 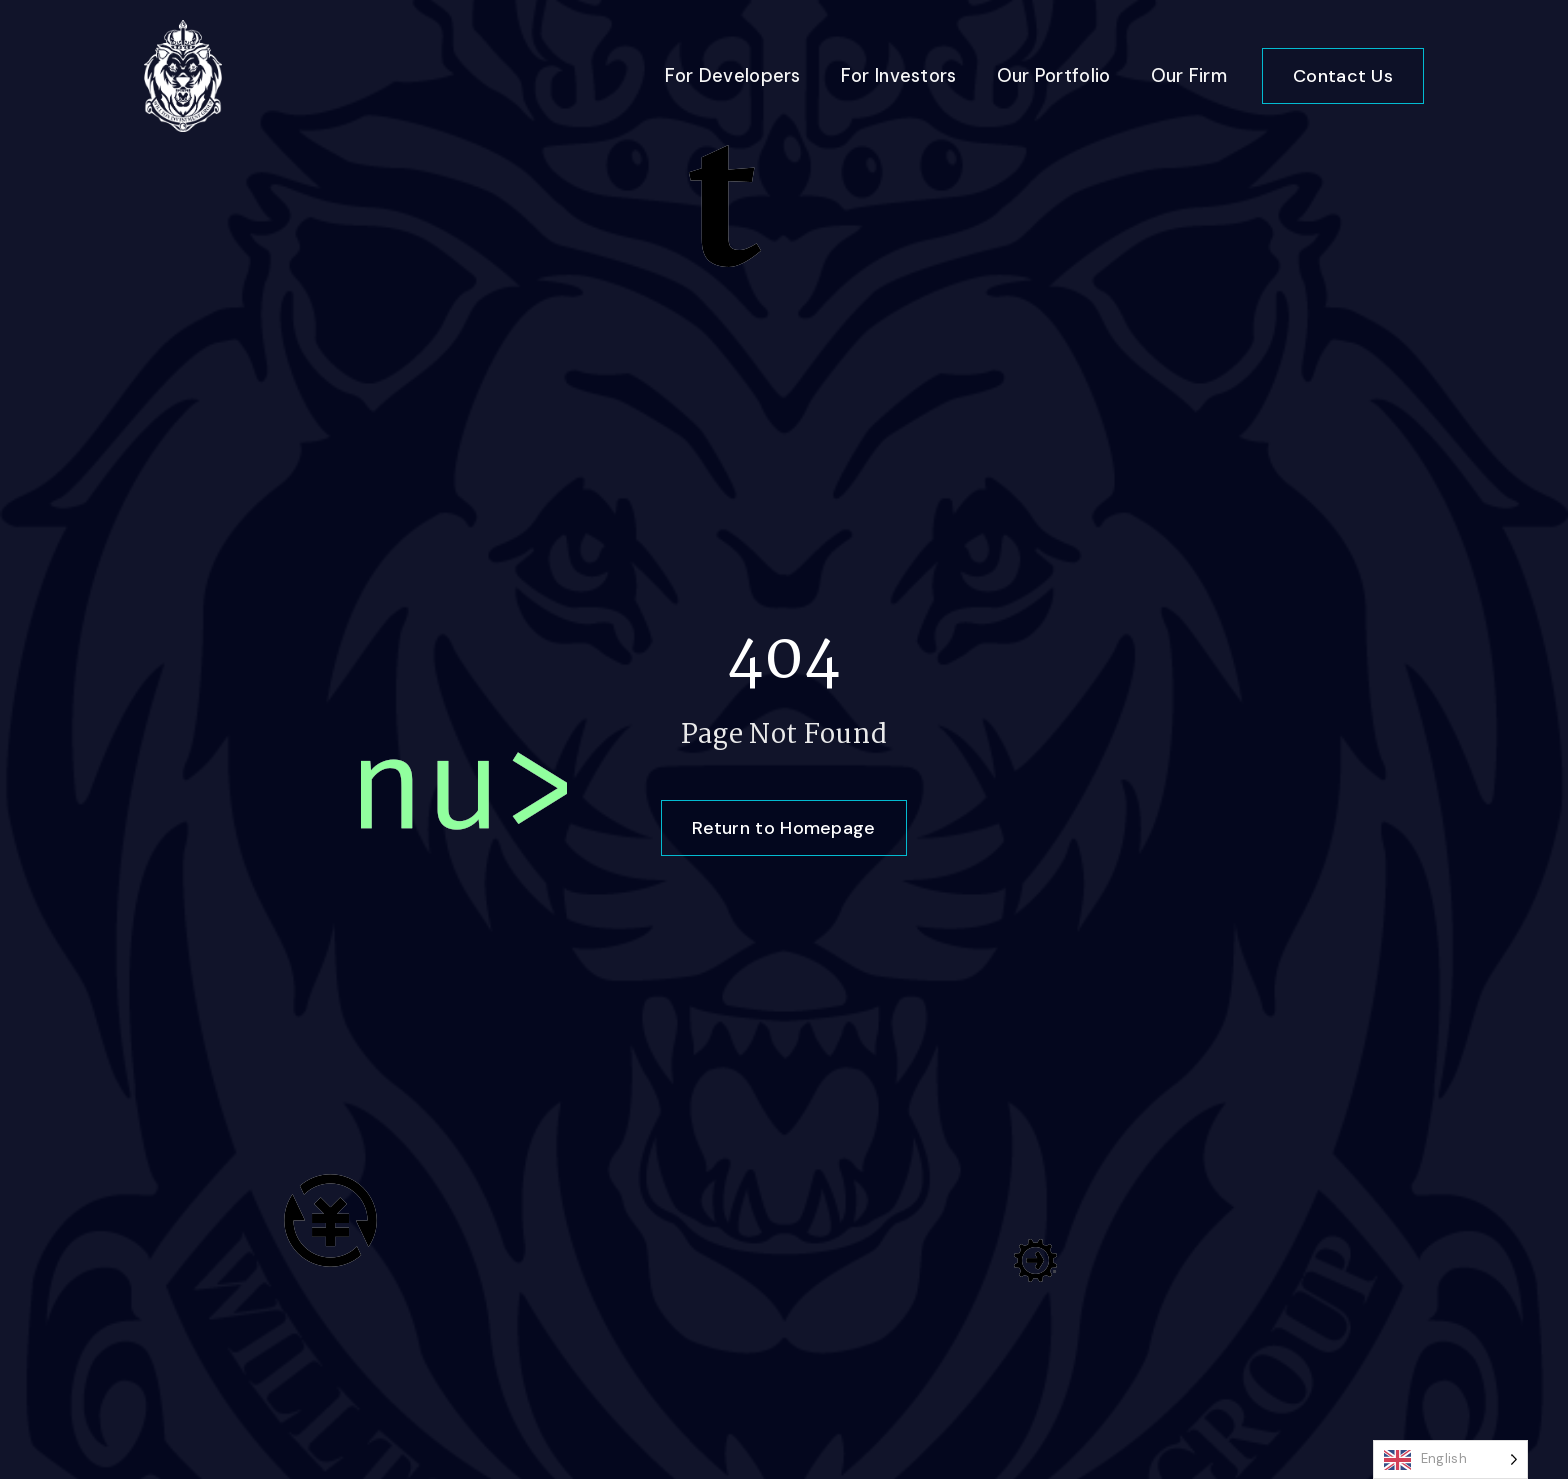 I want to click on convert currency to Chinese yuan, so click(x=330, y=1220).